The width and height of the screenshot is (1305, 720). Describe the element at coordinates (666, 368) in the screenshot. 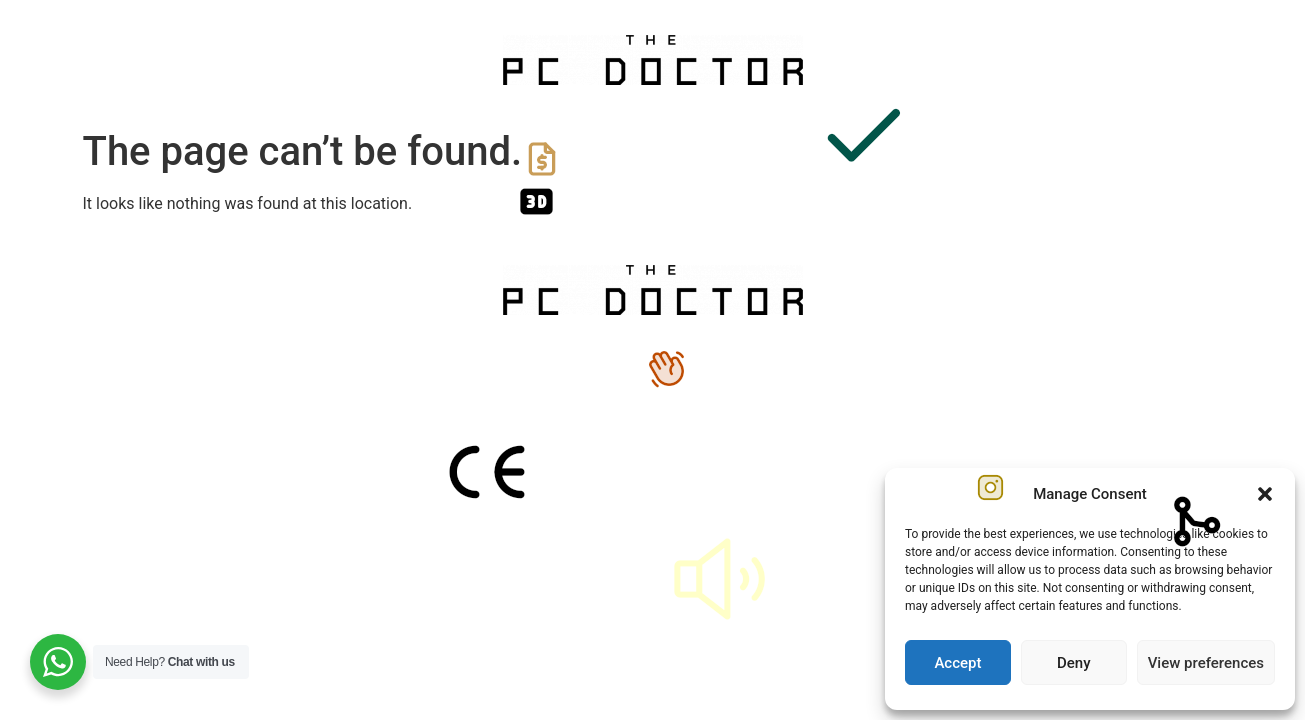

I see `send a friendly greeting or wave` at that location.